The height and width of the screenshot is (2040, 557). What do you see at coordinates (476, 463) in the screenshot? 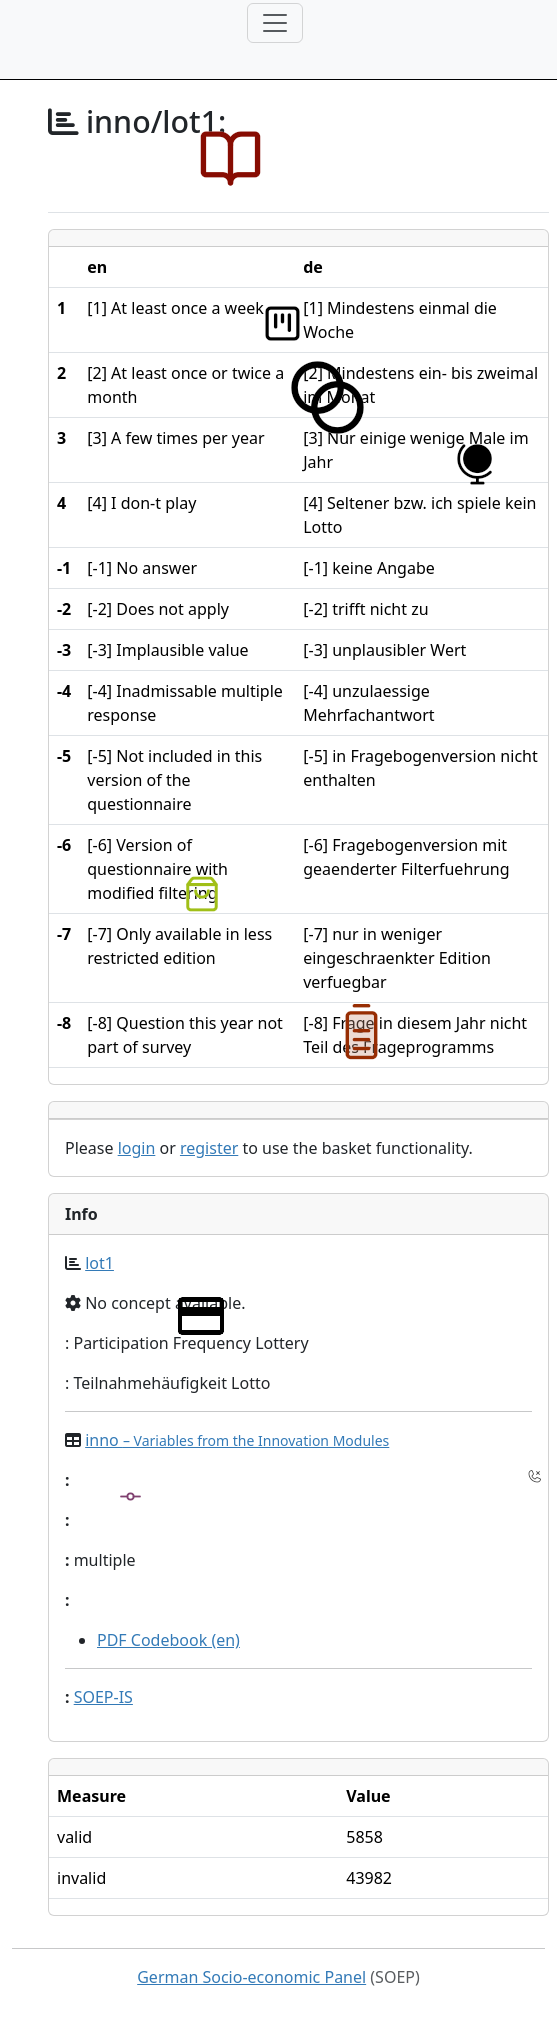
I see `access global or international settings` at bounding box center [476, 463].